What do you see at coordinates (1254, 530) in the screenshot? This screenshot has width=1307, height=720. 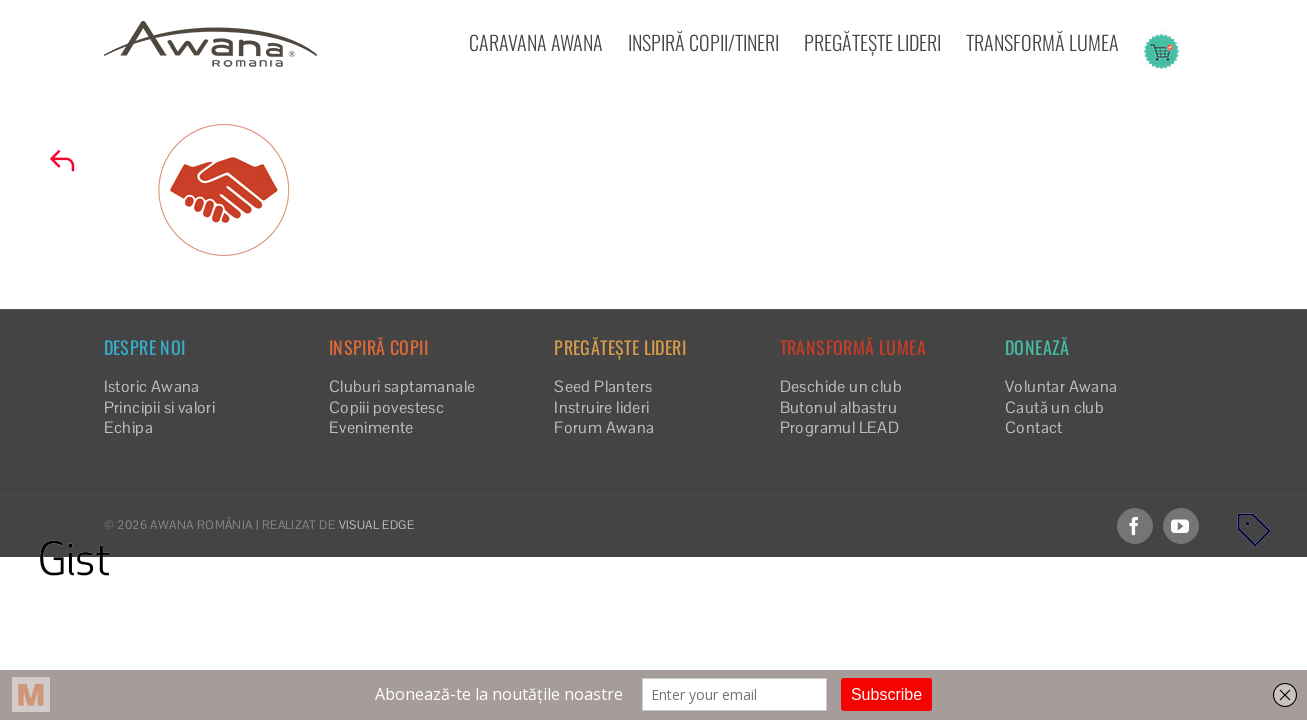 I see `add or manage tags` at bounding box center [1254, 530].